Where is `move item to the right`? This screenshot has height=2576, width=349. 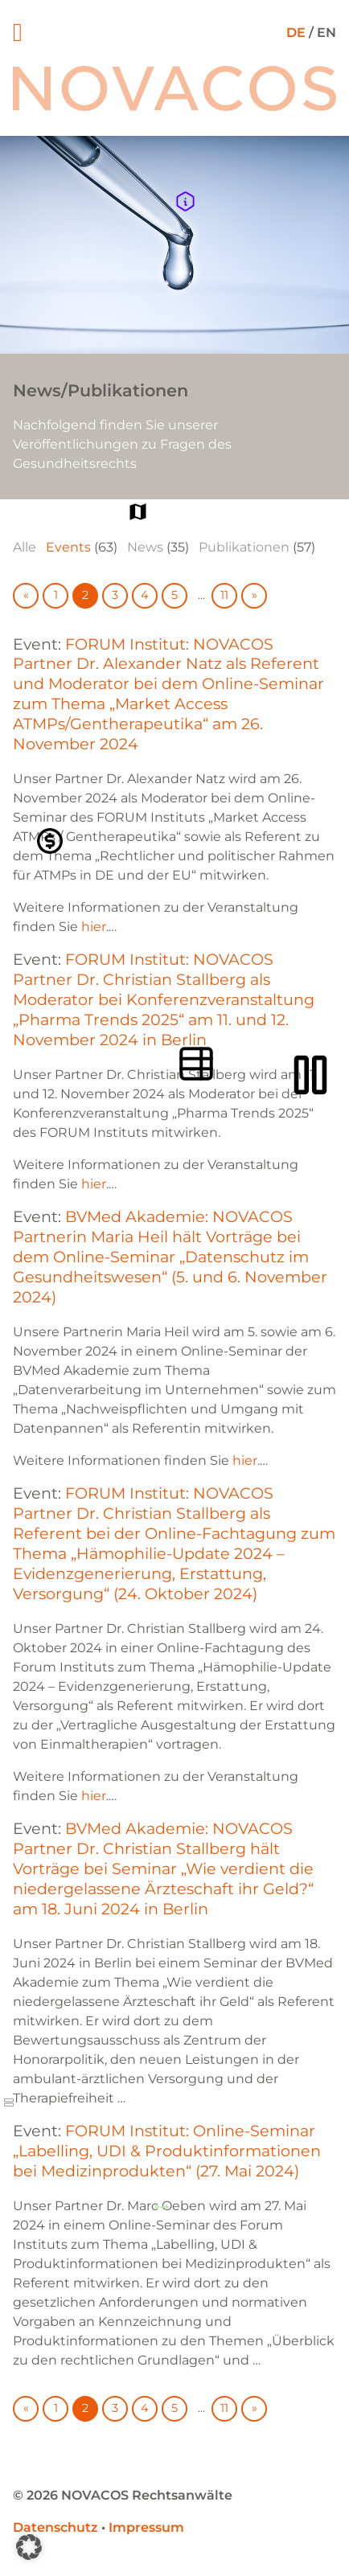 move item to the right is located at coordinates (162, 2207).